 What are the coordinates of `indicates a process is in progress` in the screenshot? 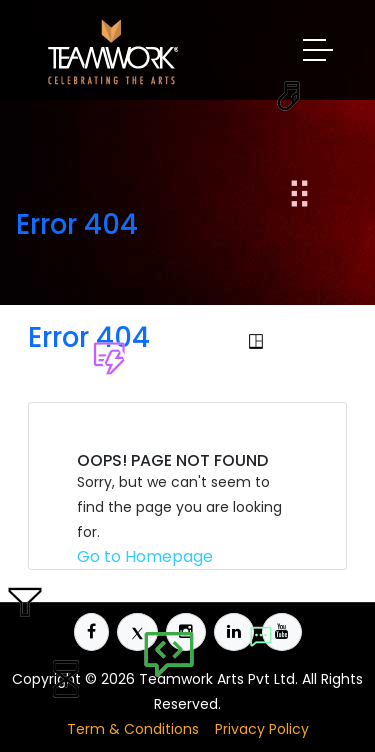 It's located at (66, 679).